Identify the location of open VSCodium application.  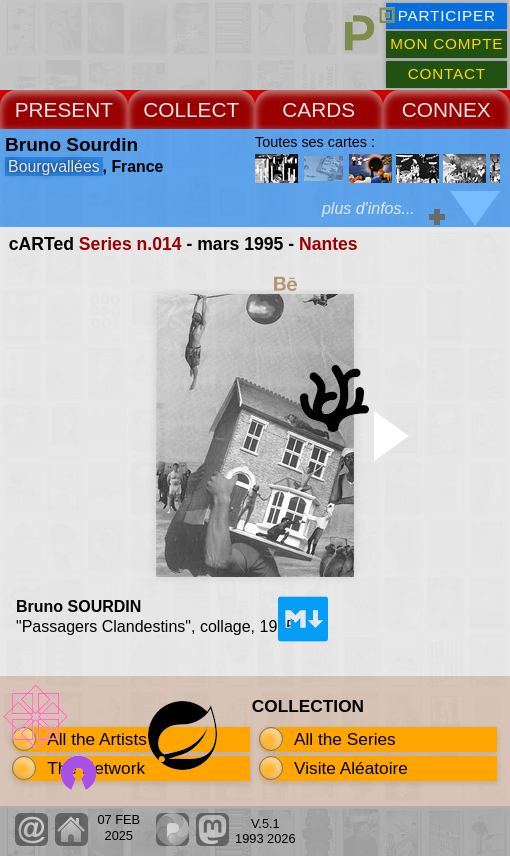
(334, 398).